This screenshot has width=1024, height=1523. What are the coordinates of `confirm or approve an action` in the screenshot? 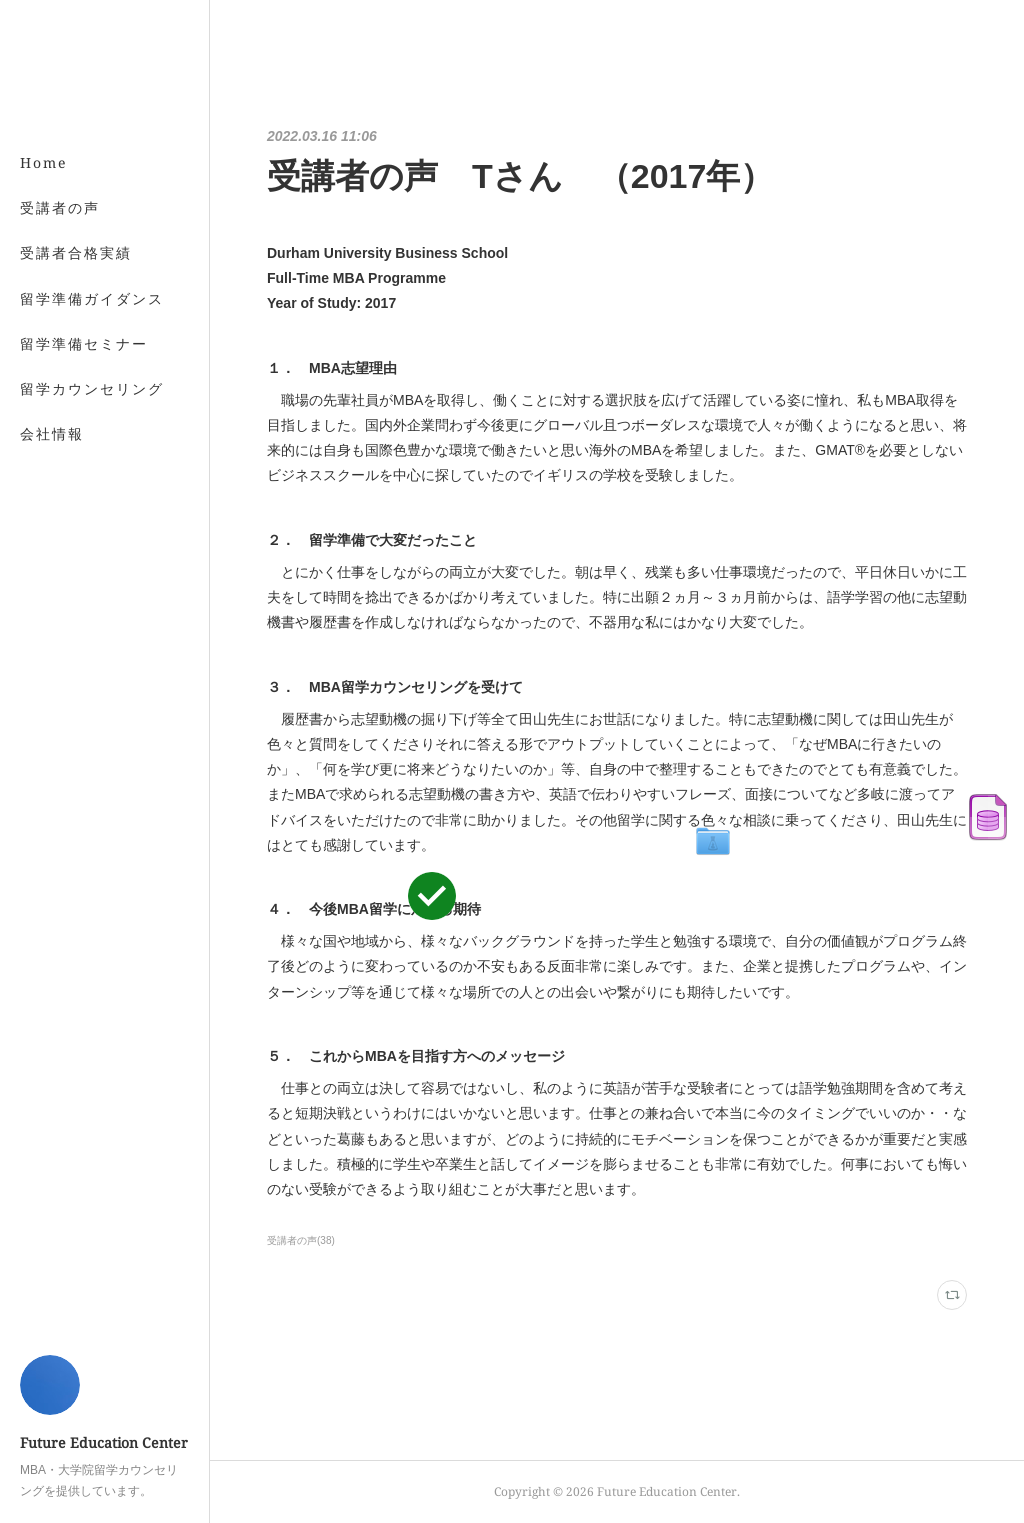 It's located at (432, 896).